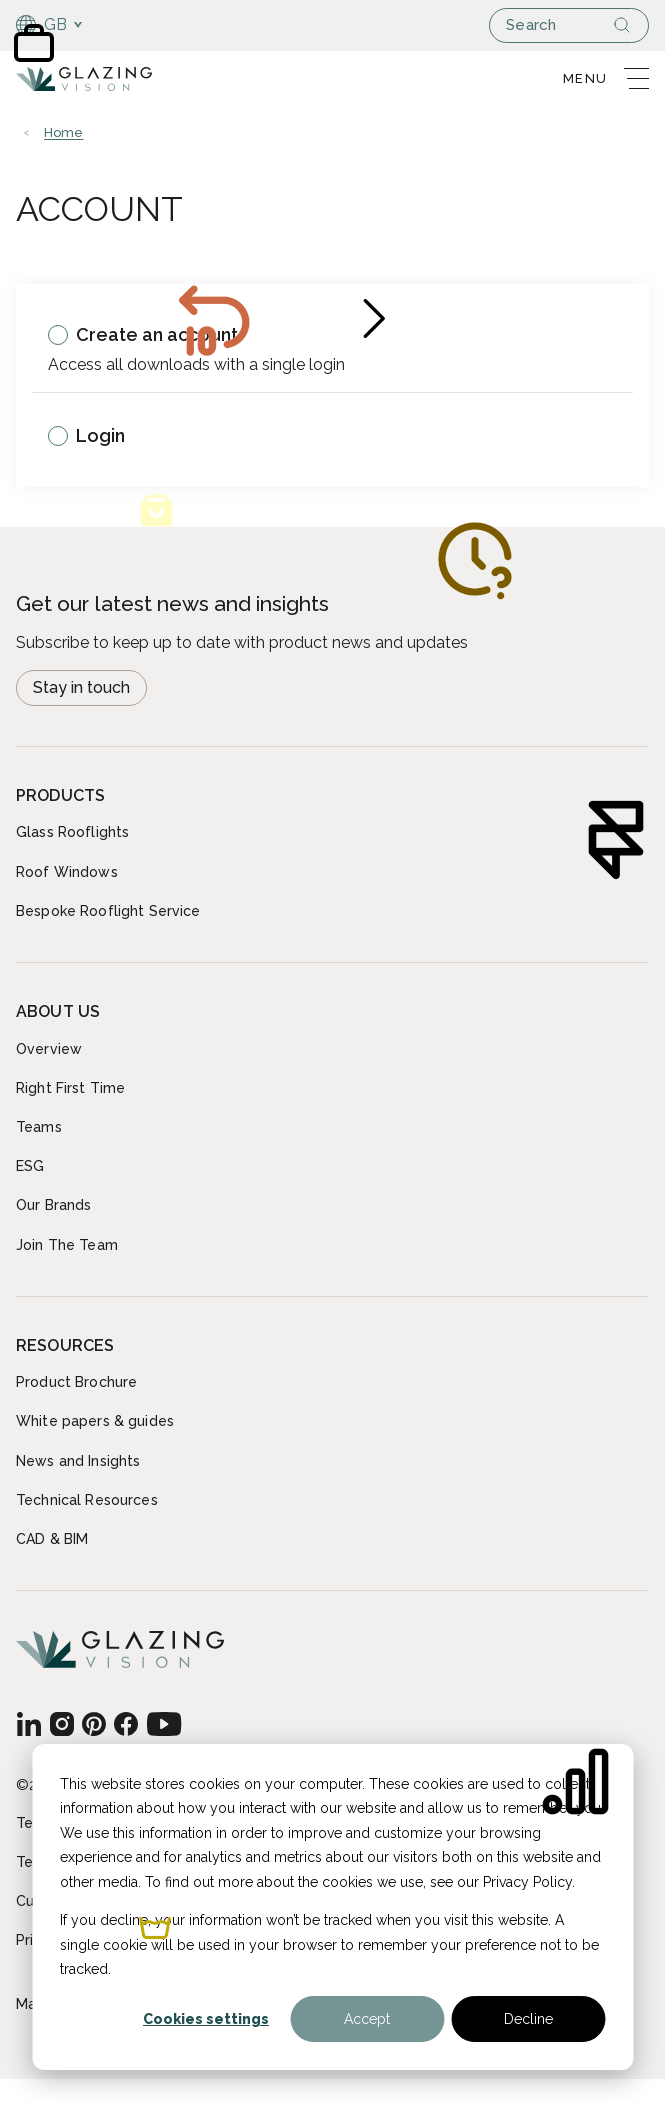 Image resolution: width=665 pixels, height=2102 pixels. What do you see at coordinates (575, 1781) in the screenshot?
I see `open Google Analytics dashboard` at bounding box center [575, 1781].